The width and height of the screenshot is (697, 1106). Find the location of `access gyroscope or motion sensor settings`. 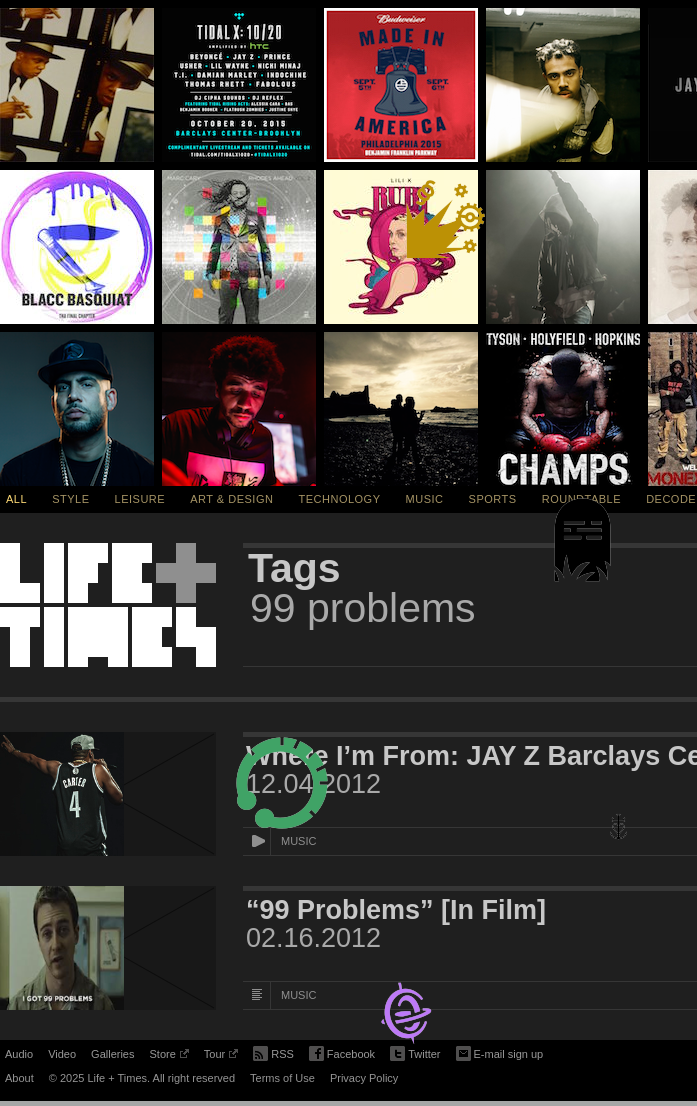

access gyroscope or motion sensor settings is located at coordinates (406, 1013).